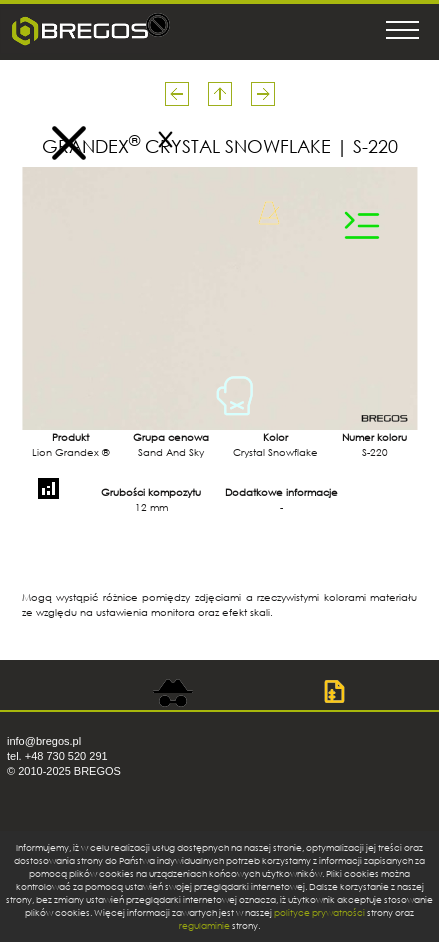 The height and width of the screenshot is (942, 439). What do you see at coordinates (334, 691) in the screenshot?
I see `access compressed or archived files` at bounding box center [334, 691].